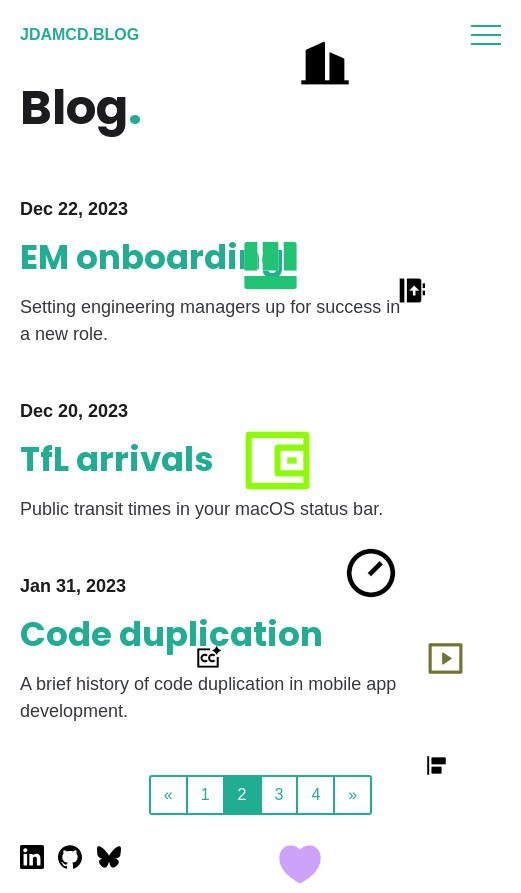 The height and width of the screenshot is (893, 521). Describe the element at coordinates (270, 265) in the screenshot. I see `switch to table or grid view` at that location.